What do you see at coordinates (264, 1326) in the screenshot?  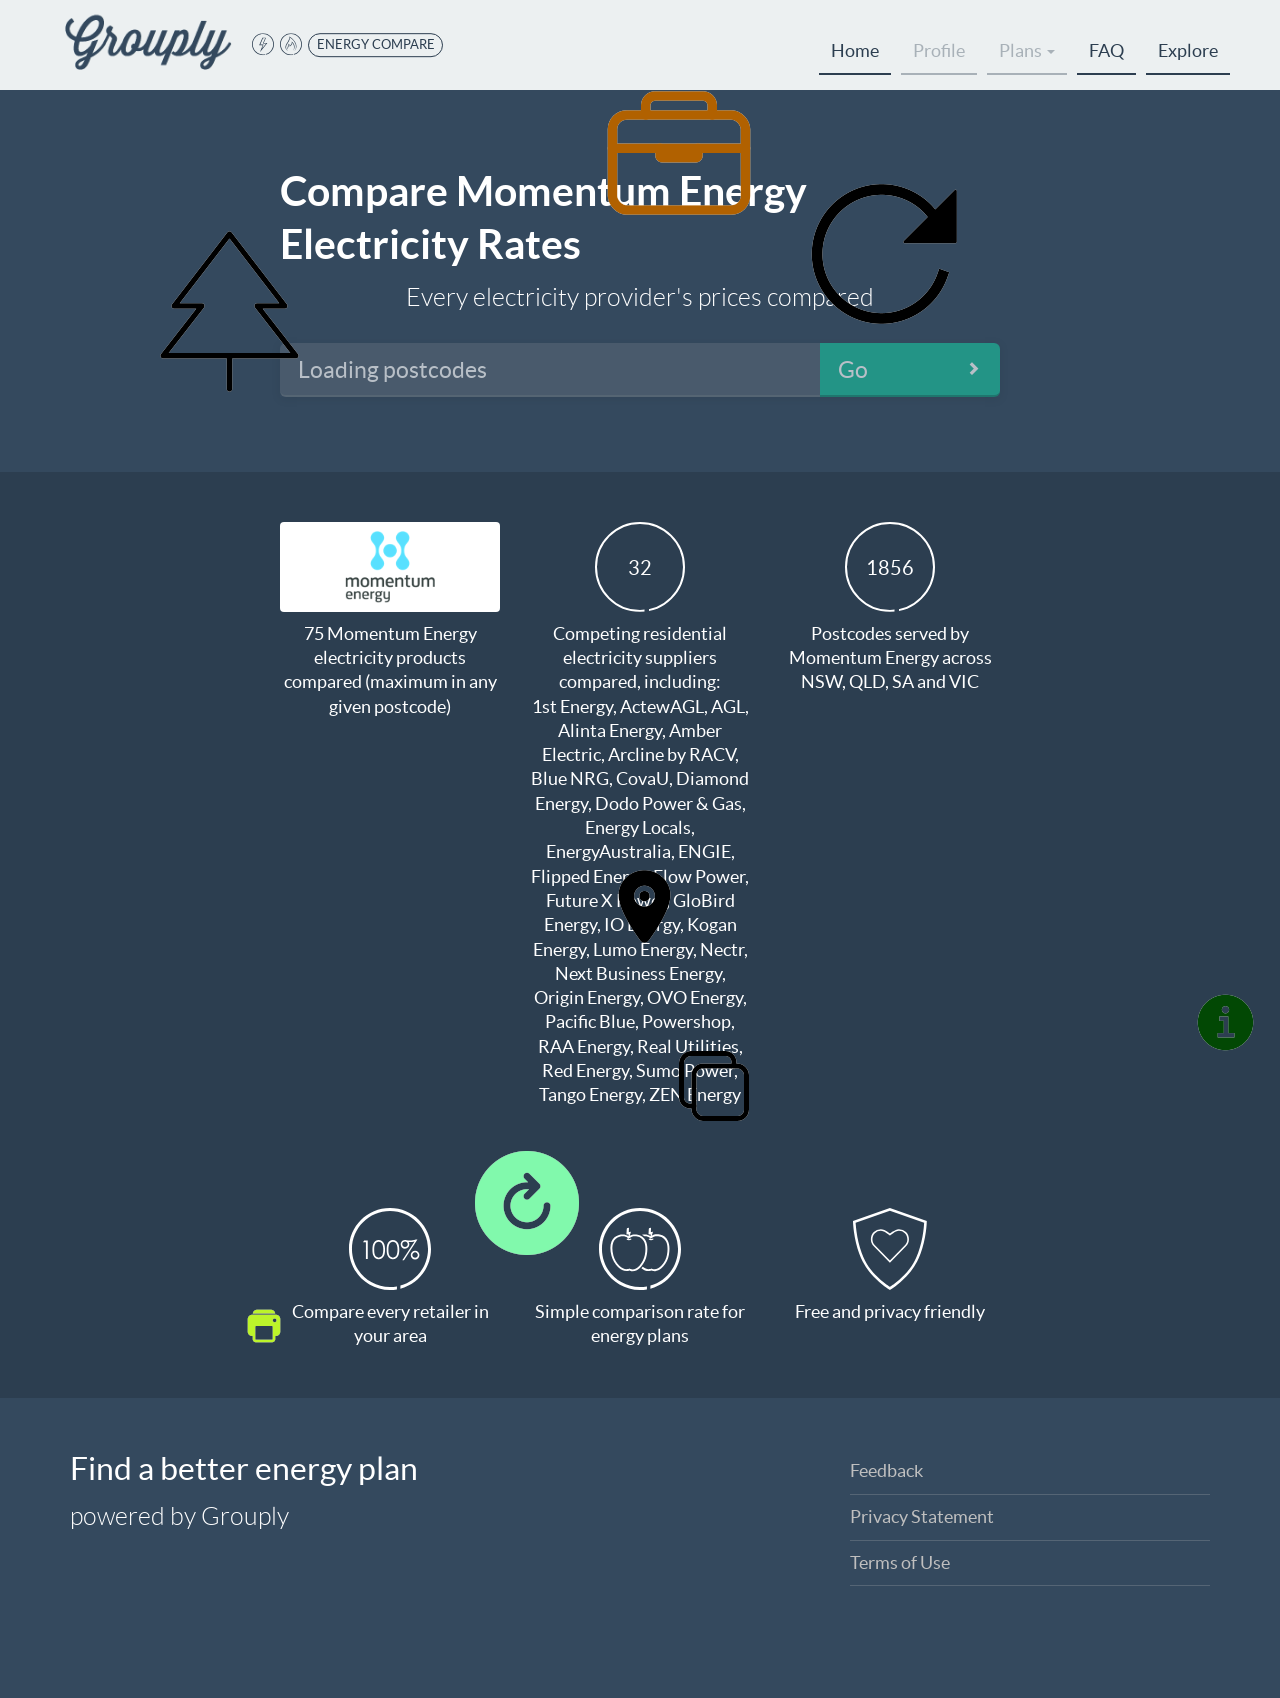 I see `print this document` at bounding box center [264, 1326].